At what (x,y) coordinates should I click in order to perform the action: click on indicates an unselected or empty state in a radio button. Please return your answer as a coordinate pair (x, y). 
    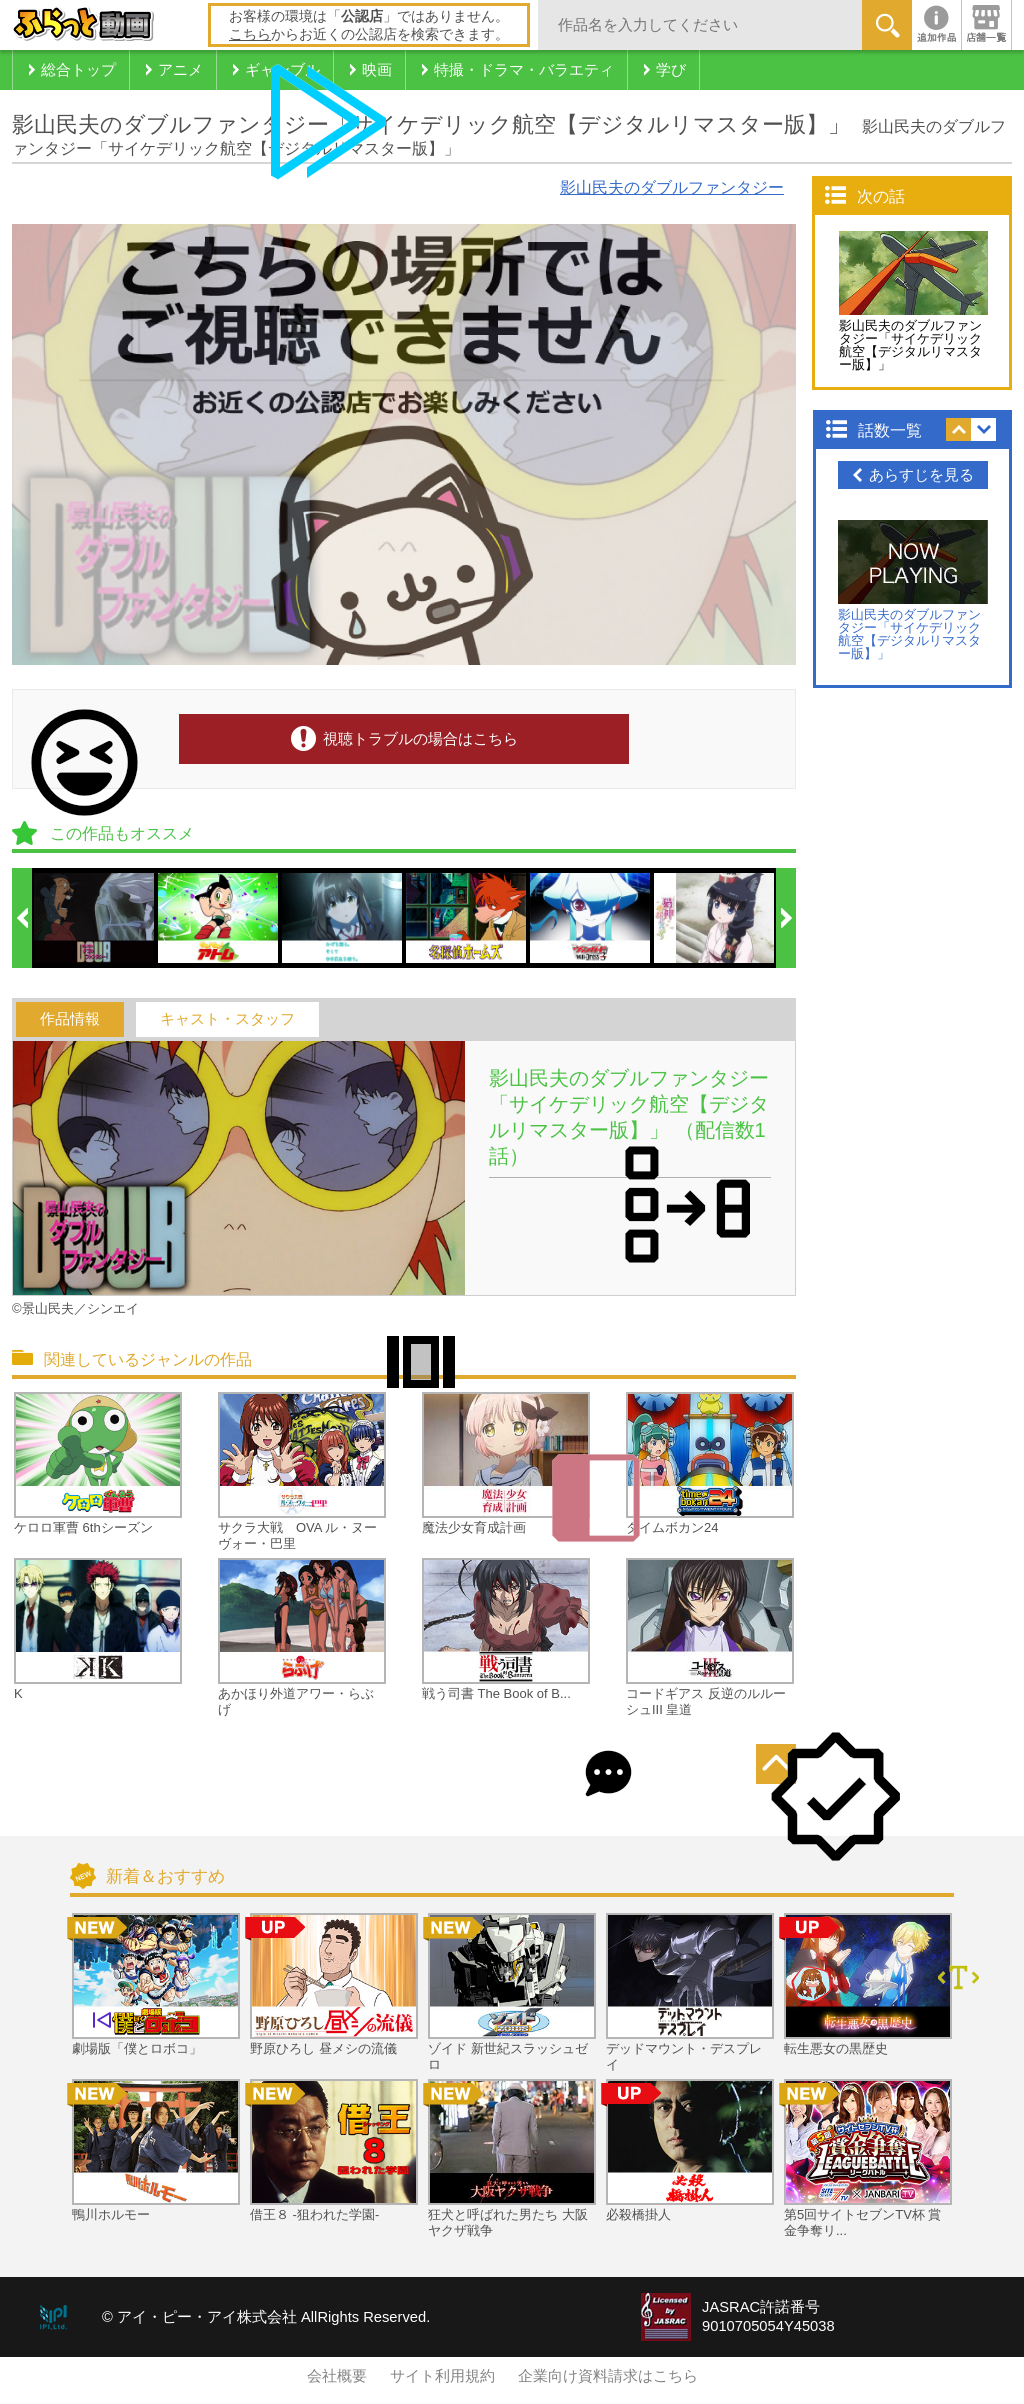
    Looking at the image, I should click on (711, 1667).